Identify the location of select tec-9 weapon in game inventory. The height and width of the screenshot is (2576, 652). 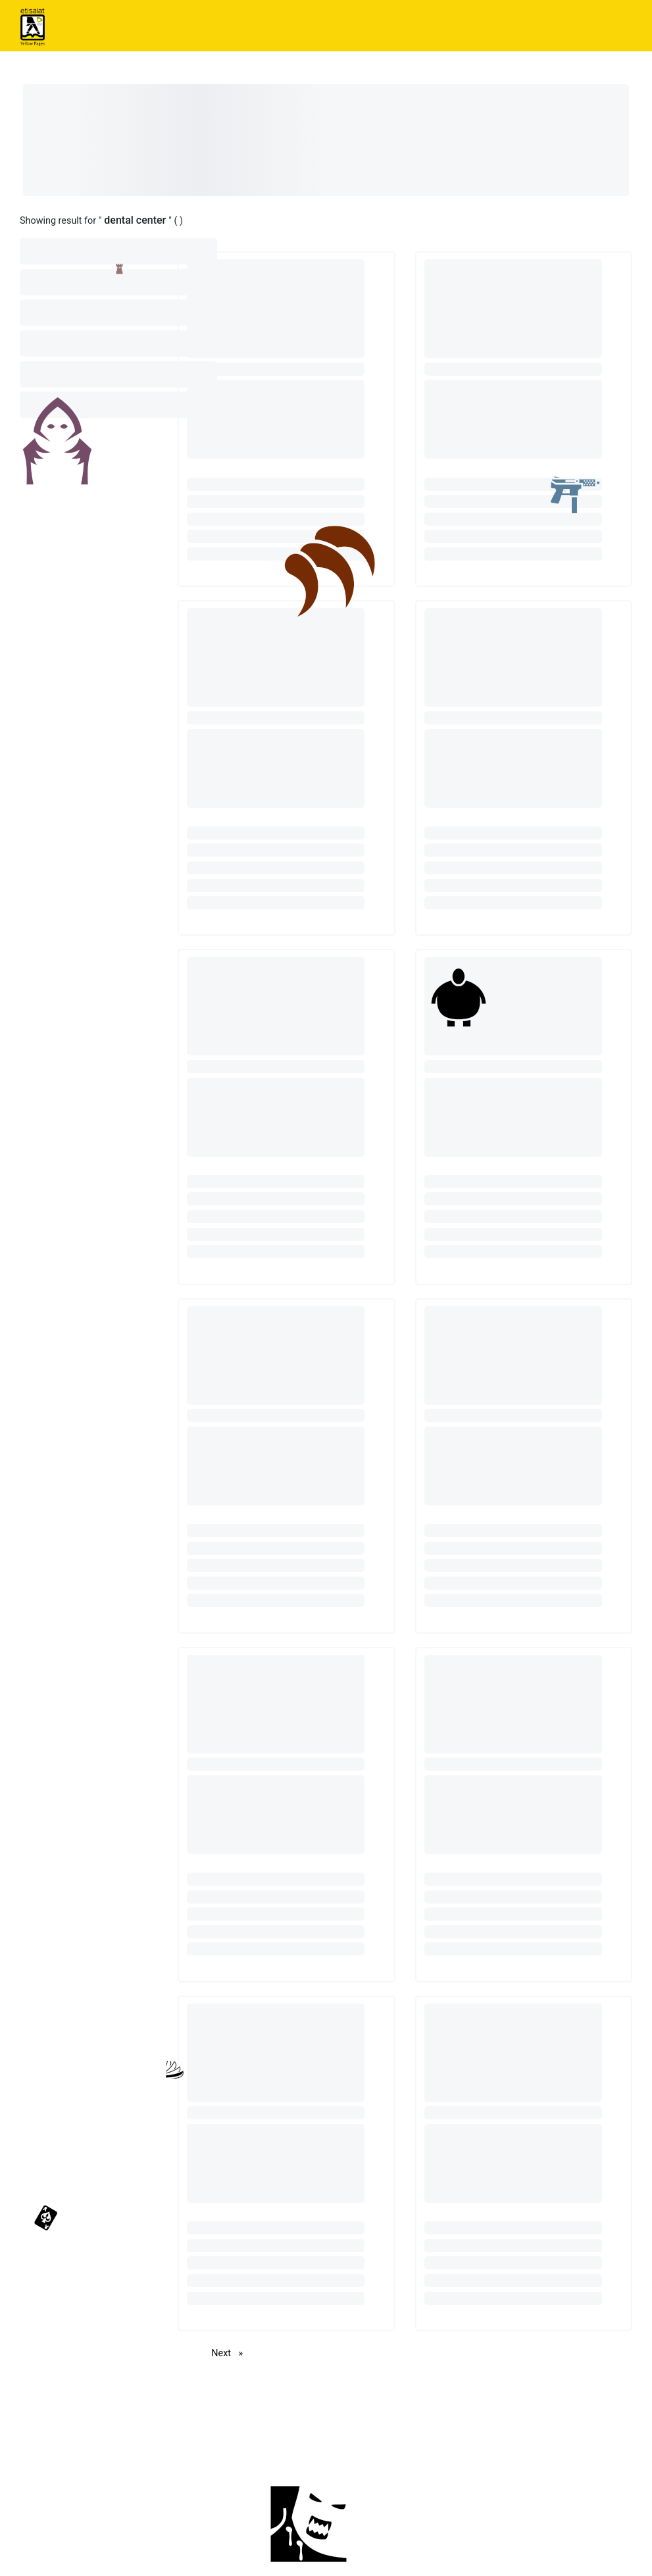
(575, 495).